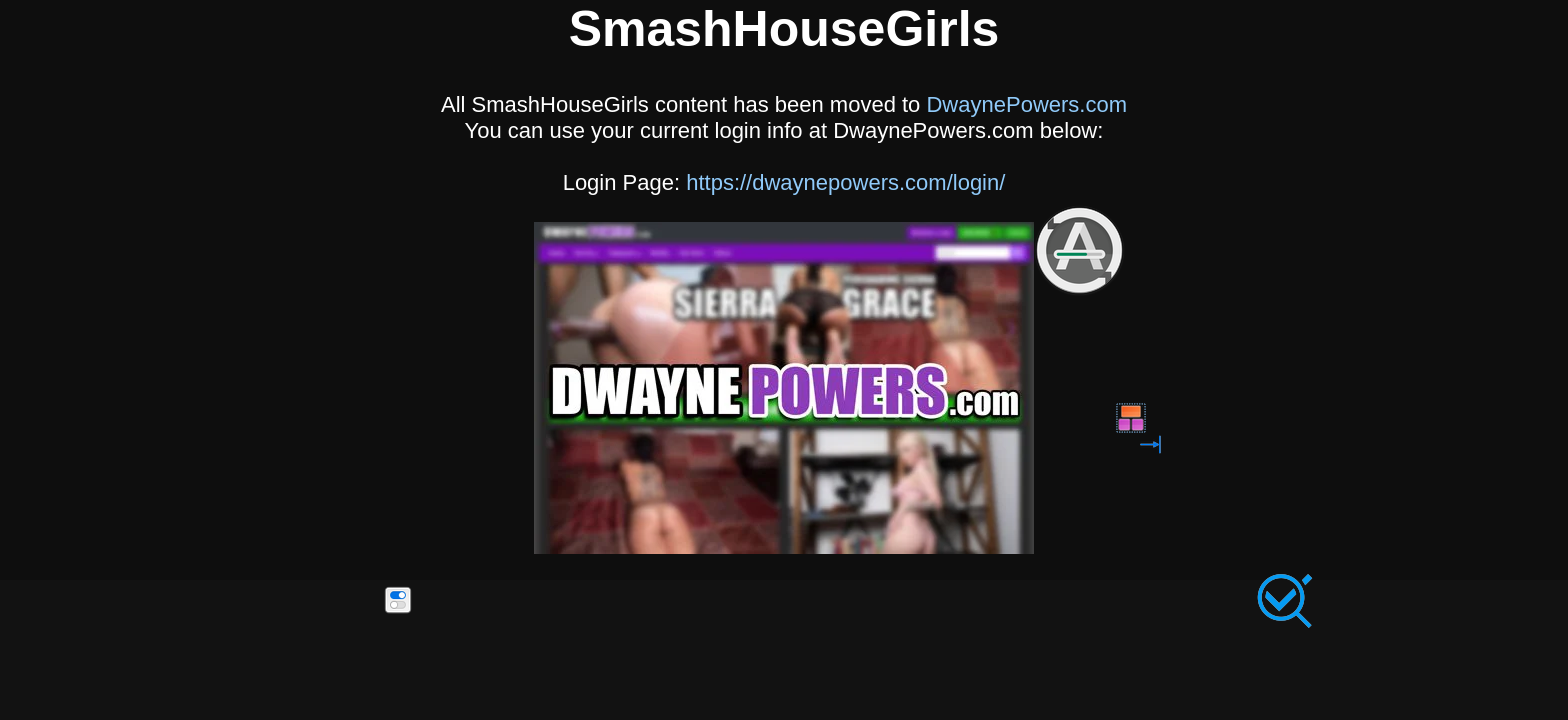  I want to click on check for available software updates, so click(1079, 250).